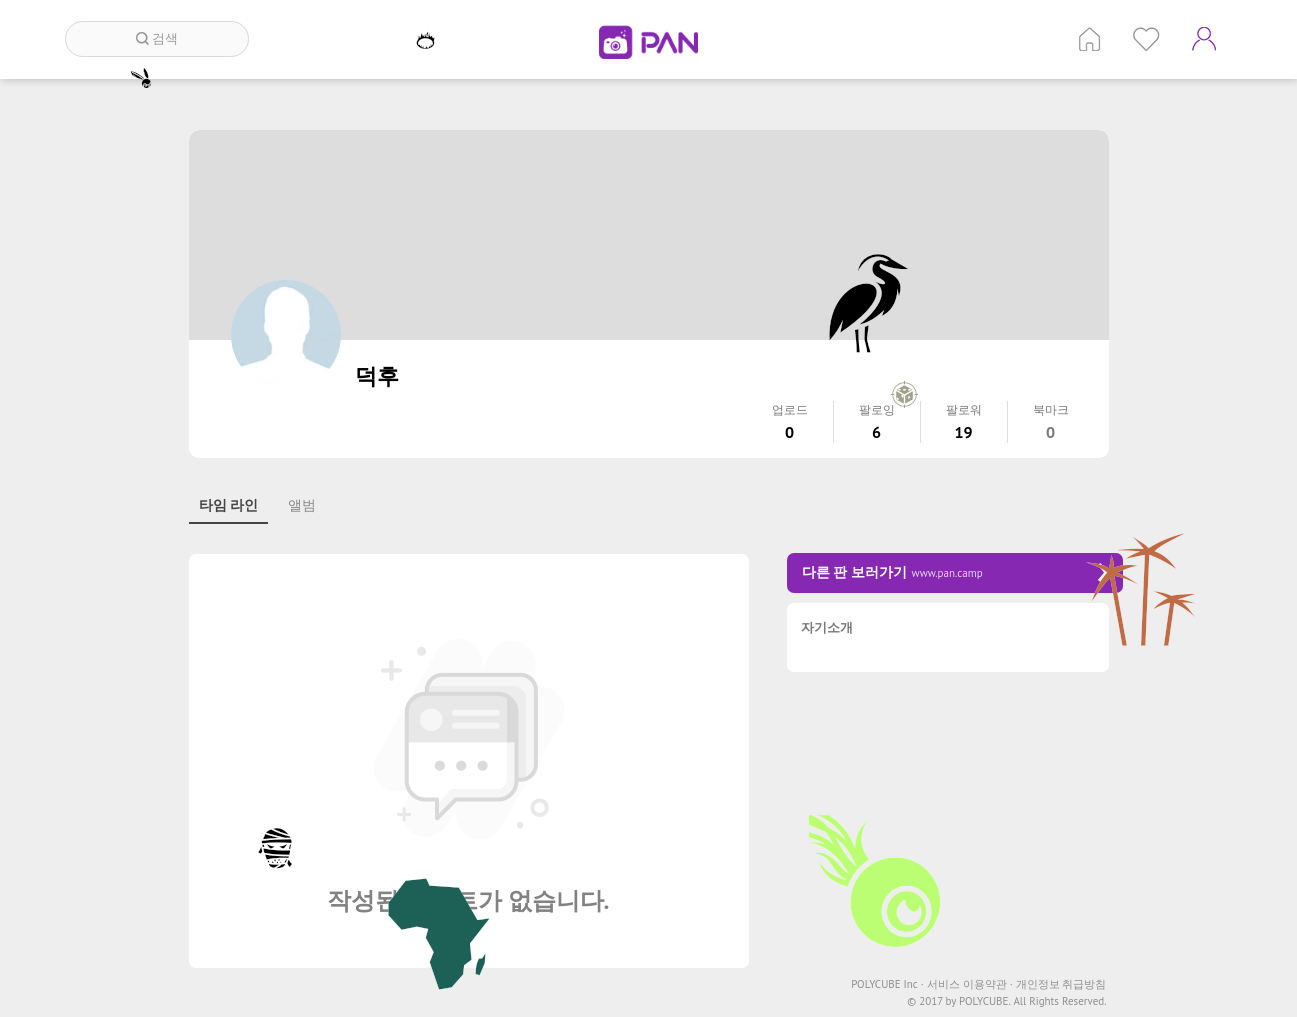 The height and width of the screenshot is (1017, 1297). I want to click on heron bird icon for wildlife or nature category, so click(869, 302).